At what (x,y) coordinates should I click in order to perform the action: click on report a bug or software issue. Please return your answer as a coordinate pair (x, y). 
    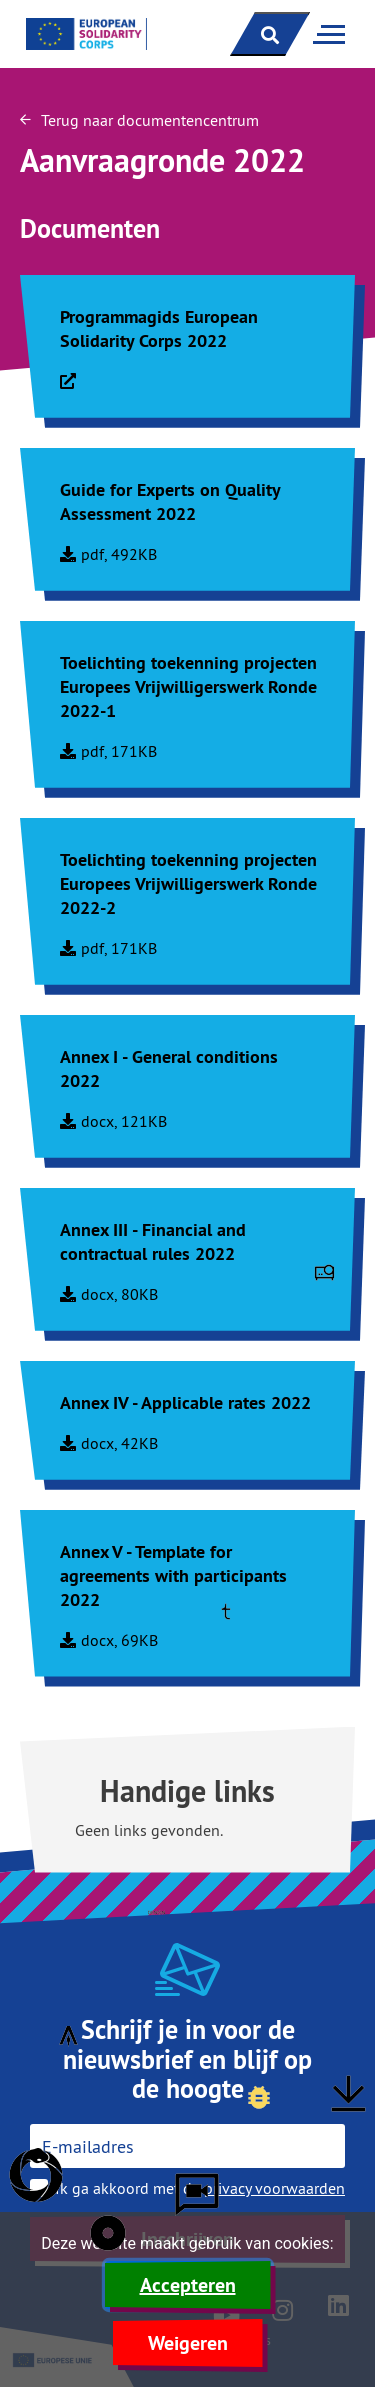
    Looking at the image, I should click on (259, 2097).